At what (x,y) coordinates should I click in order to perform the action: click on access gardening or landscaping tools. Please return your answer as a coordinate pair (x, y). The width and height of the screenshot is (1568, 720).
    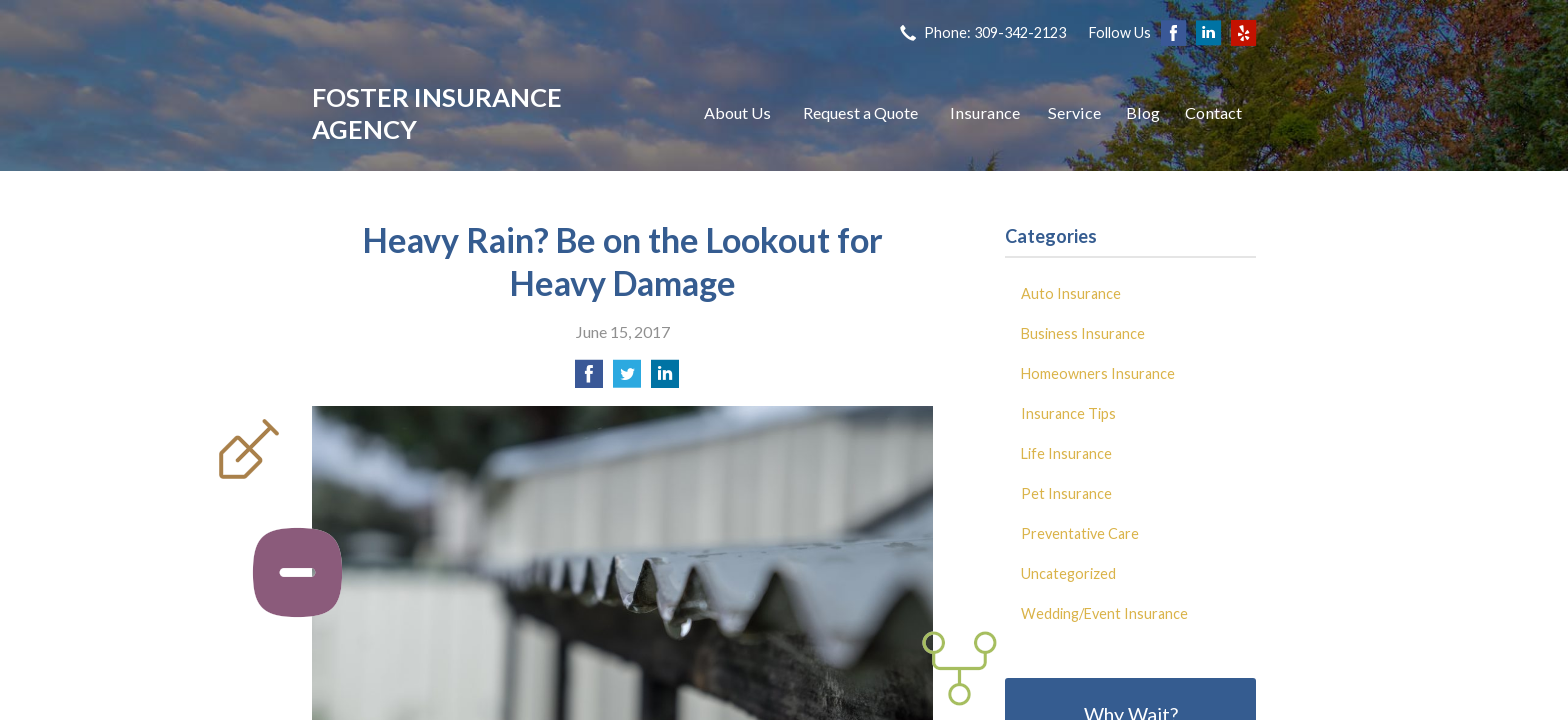
    Looking at the image, I should click on (248, 450).